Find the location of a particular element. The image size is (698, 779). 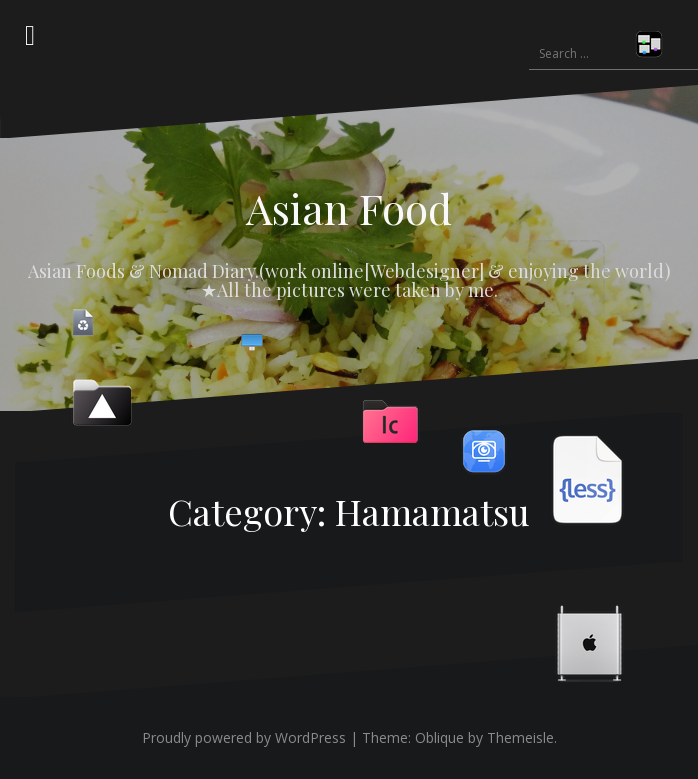

apple studio display monitor is located at coordinates (252, 341).